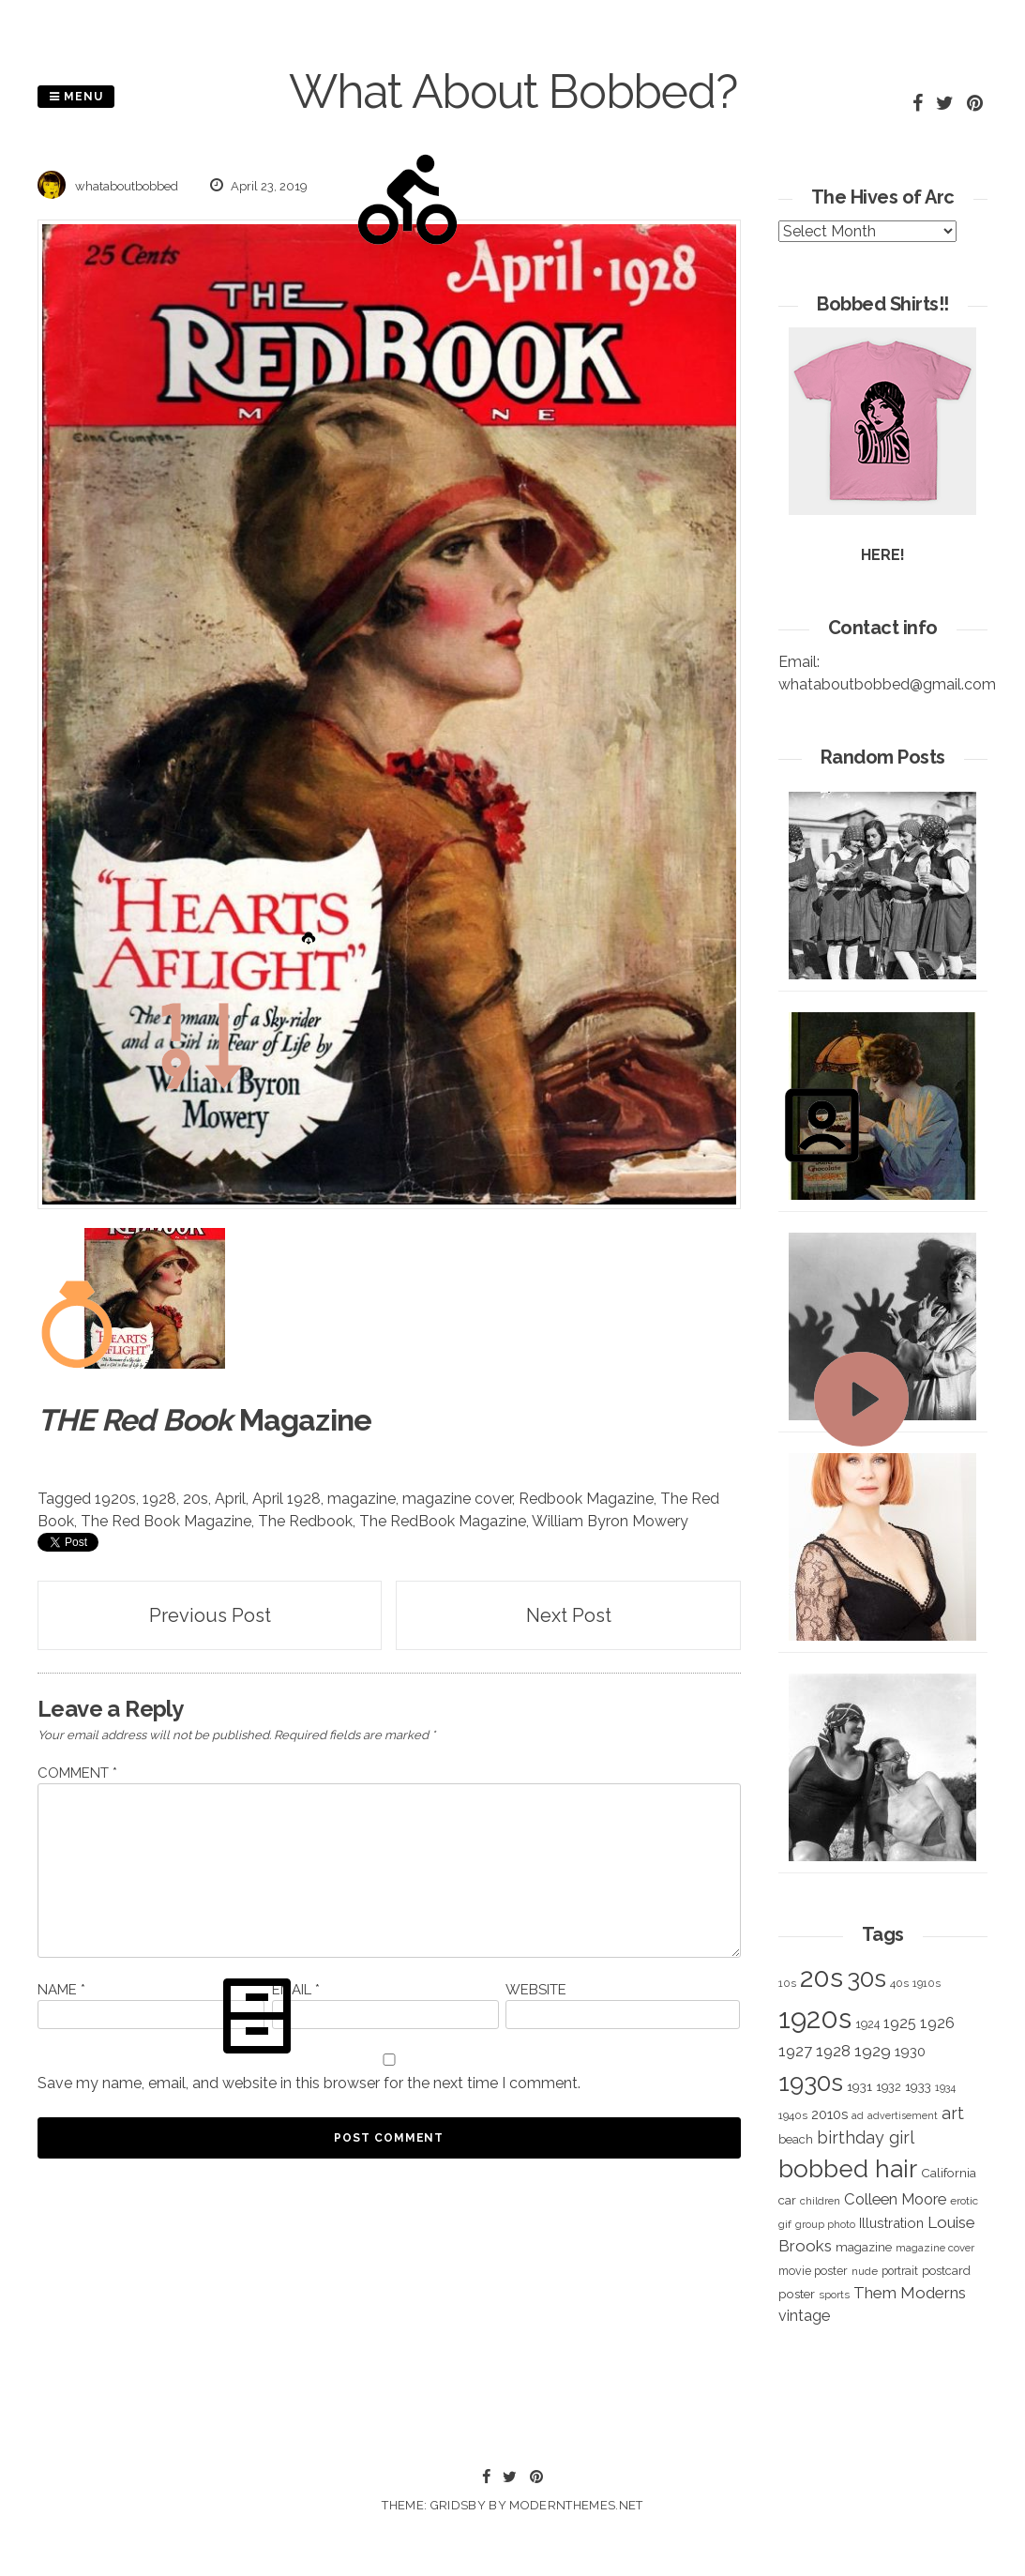 The width and height of the screenshot is (1025, 2576). Describe the element at coordinates (257, 2016) in the screenshot. I see `access archived files or documents` at that location.